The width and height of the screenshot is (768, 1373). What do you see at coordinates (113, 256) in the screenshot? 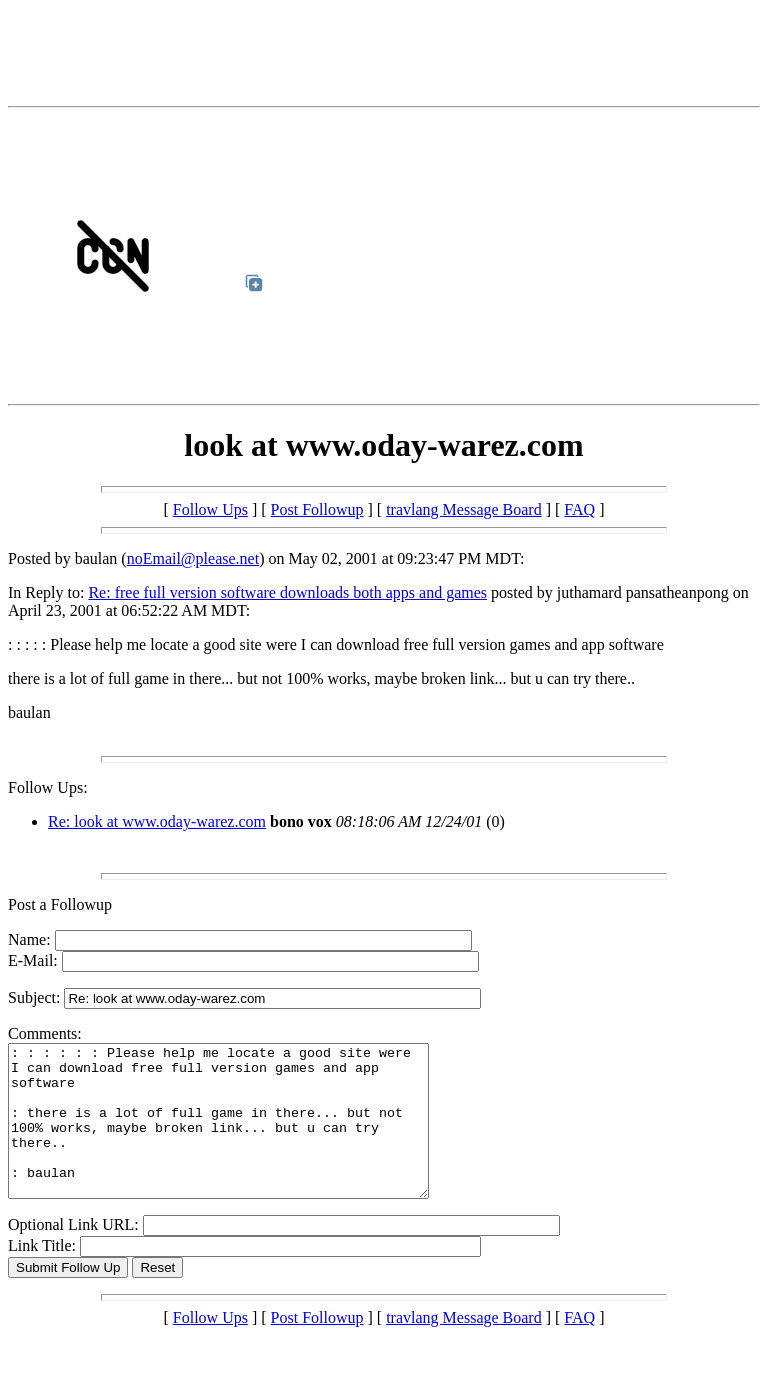
I see `http connection disabled or unavailable` at bounding box center [113, 256].